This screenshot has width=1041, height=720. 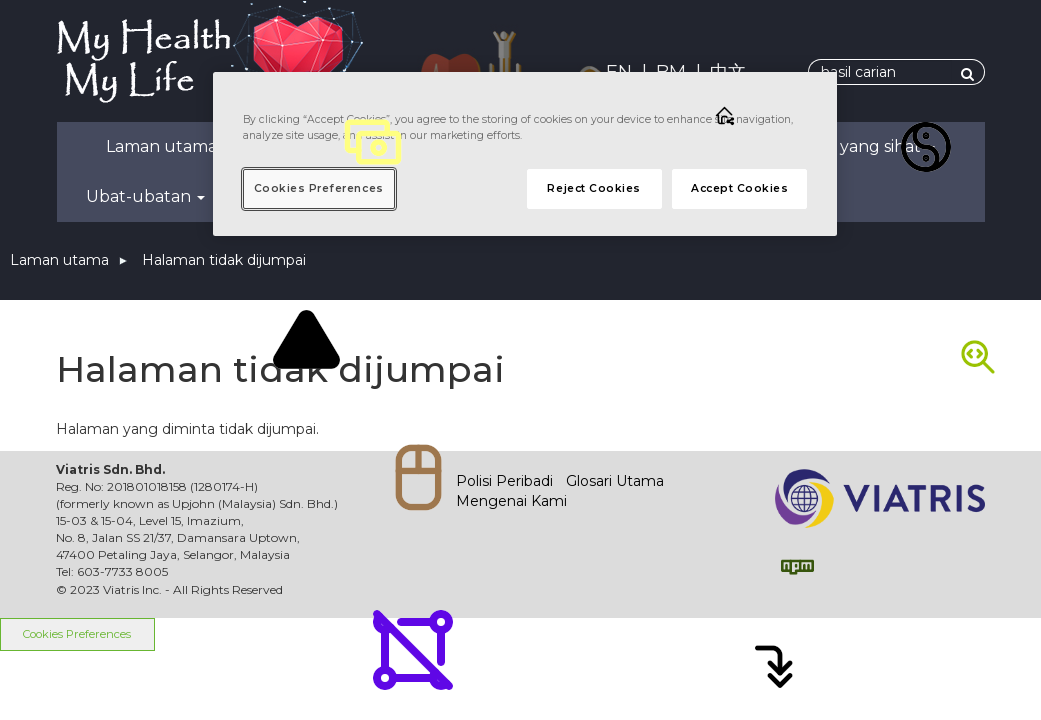 What do you see at coordinates (797, 566) in the screenshot?
I see `npm package manager logo` at bounding box center [797, 566].